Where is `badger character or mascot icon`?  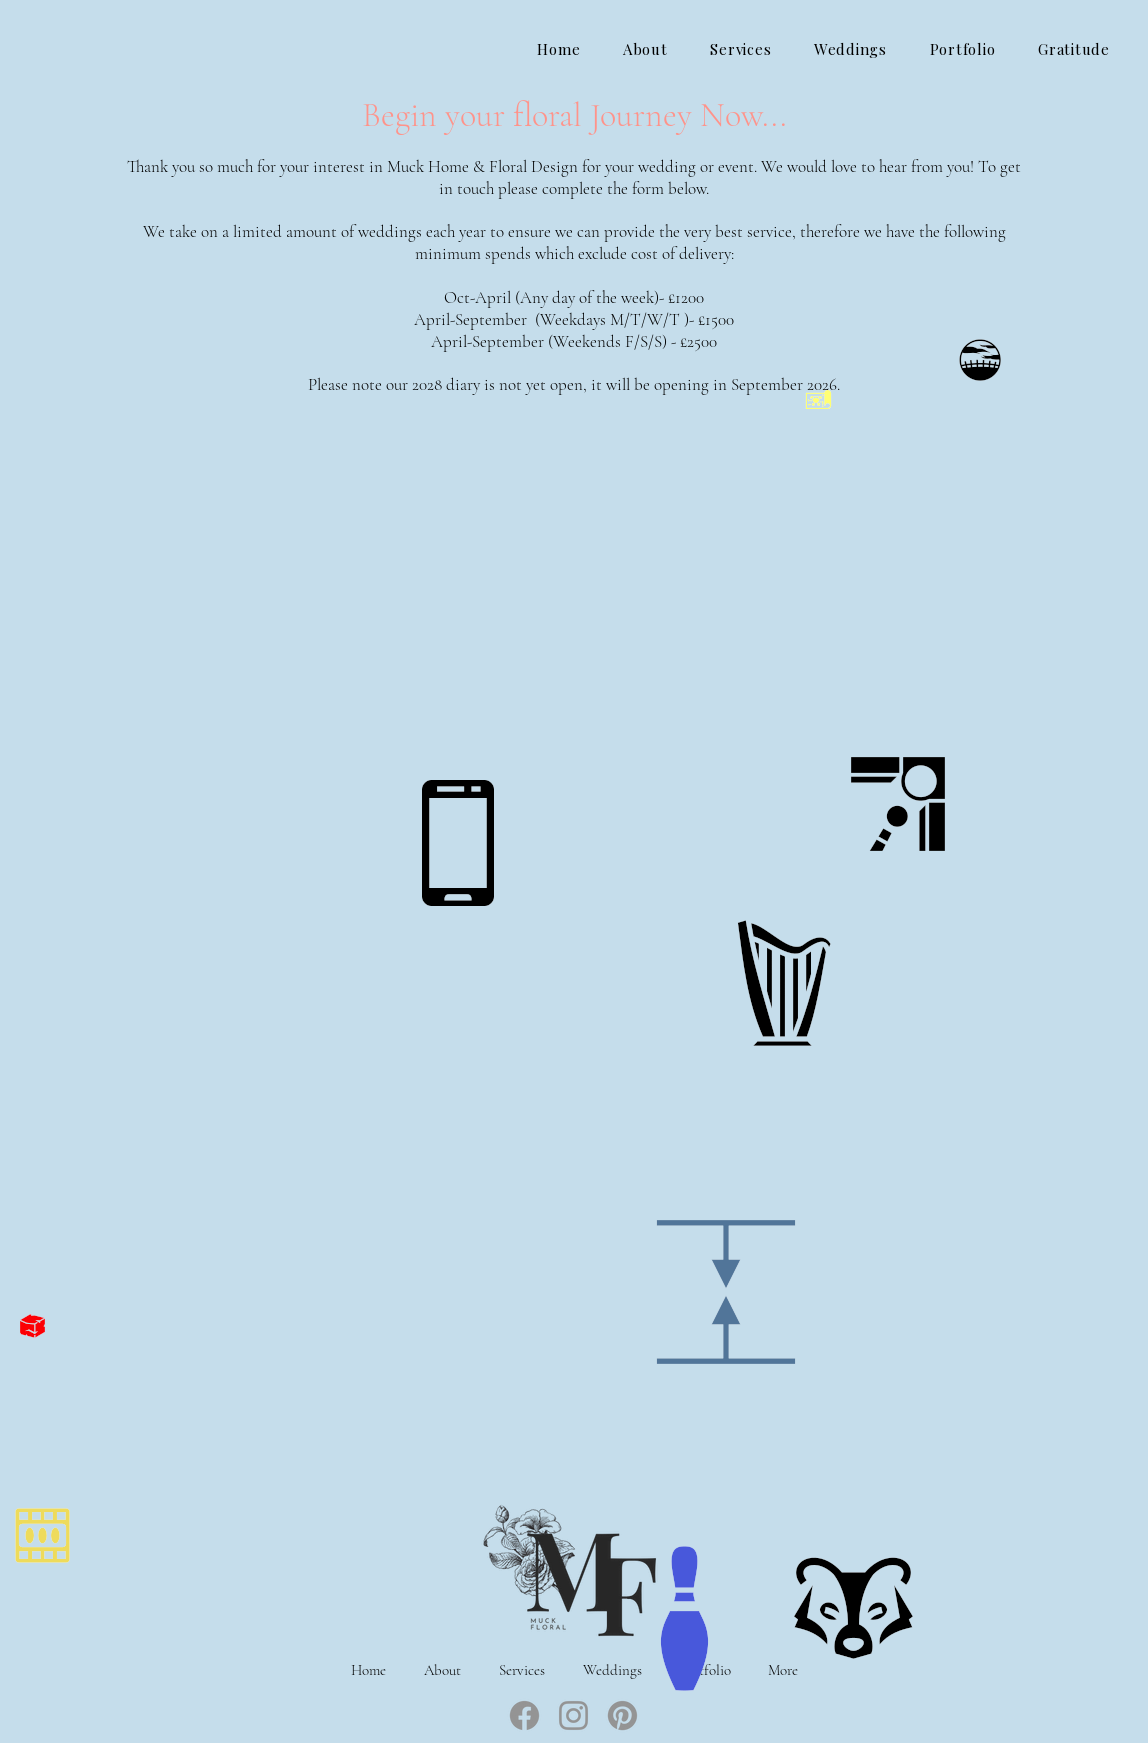
badger character or mascot icon is located at coordinates (853, 1605).